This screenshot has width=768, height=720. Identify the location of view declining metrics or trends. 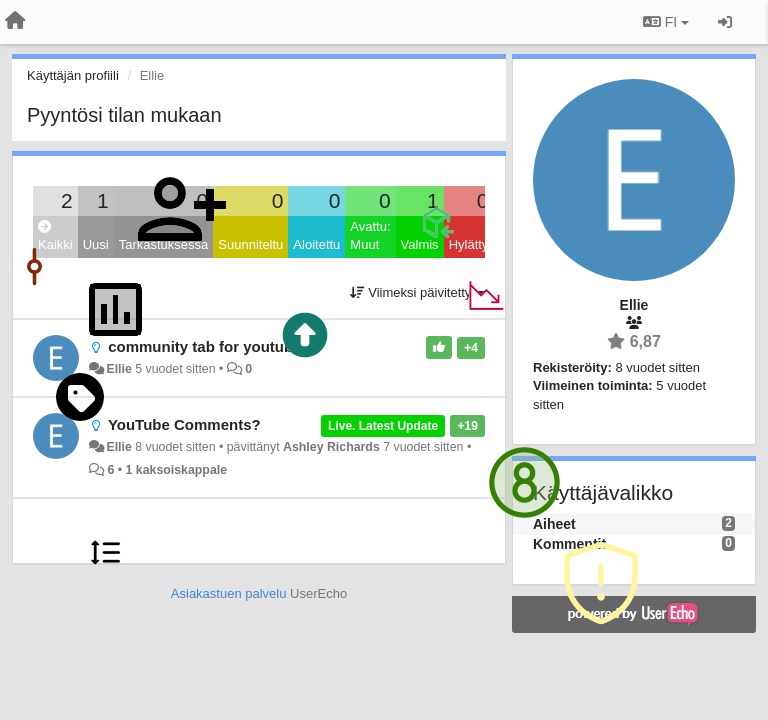
(486, 295).